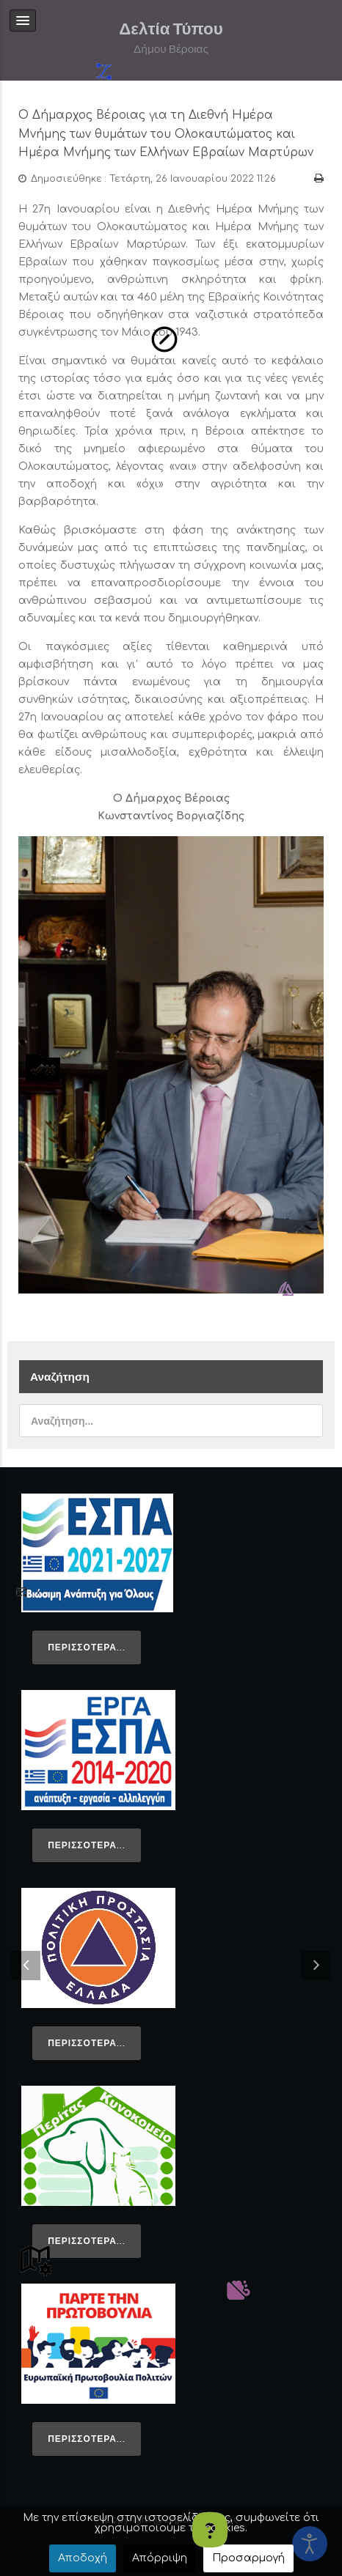 This screenshot has height=2576, width=342. What do you see at coordinates (239, 2289) in the screenshot?
I see `indicates avalanche warning or hazard` at bounding box center [239, 2289].